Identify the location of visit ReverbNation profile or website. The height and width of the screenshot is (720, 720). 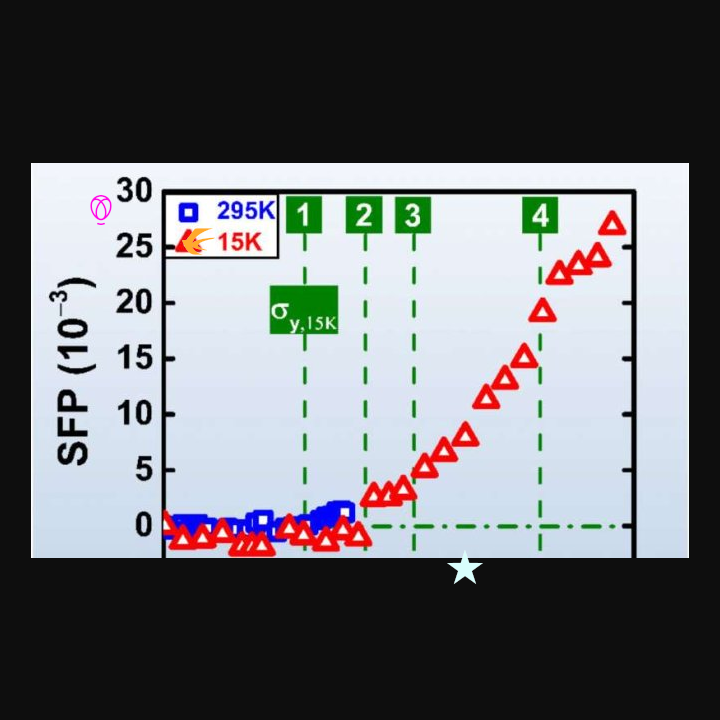
(465, 567).